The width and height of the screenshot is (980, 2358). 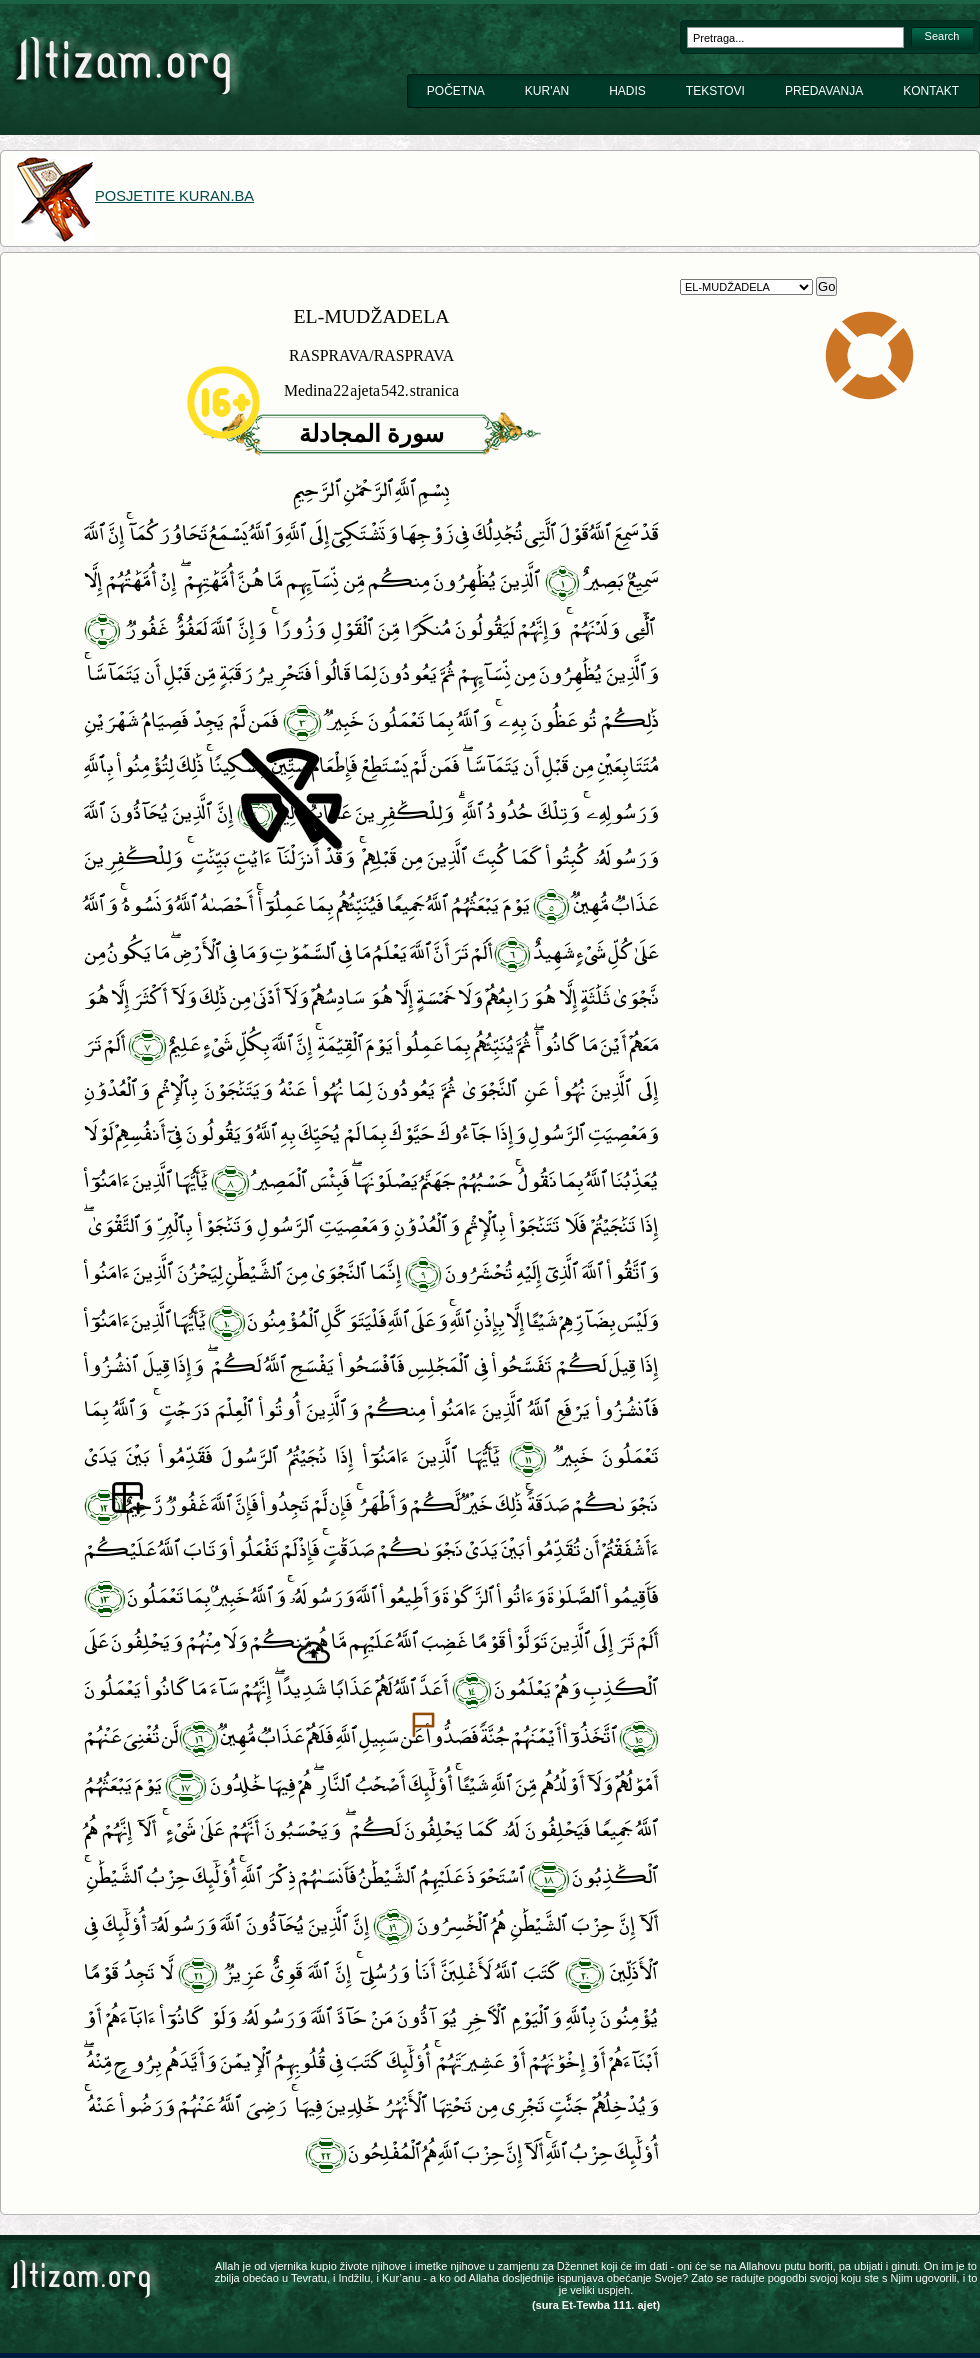 What do you see at coordinates (869, 355) in the screenshot?
I see `access help or support center` at bounding box center [869, 355].